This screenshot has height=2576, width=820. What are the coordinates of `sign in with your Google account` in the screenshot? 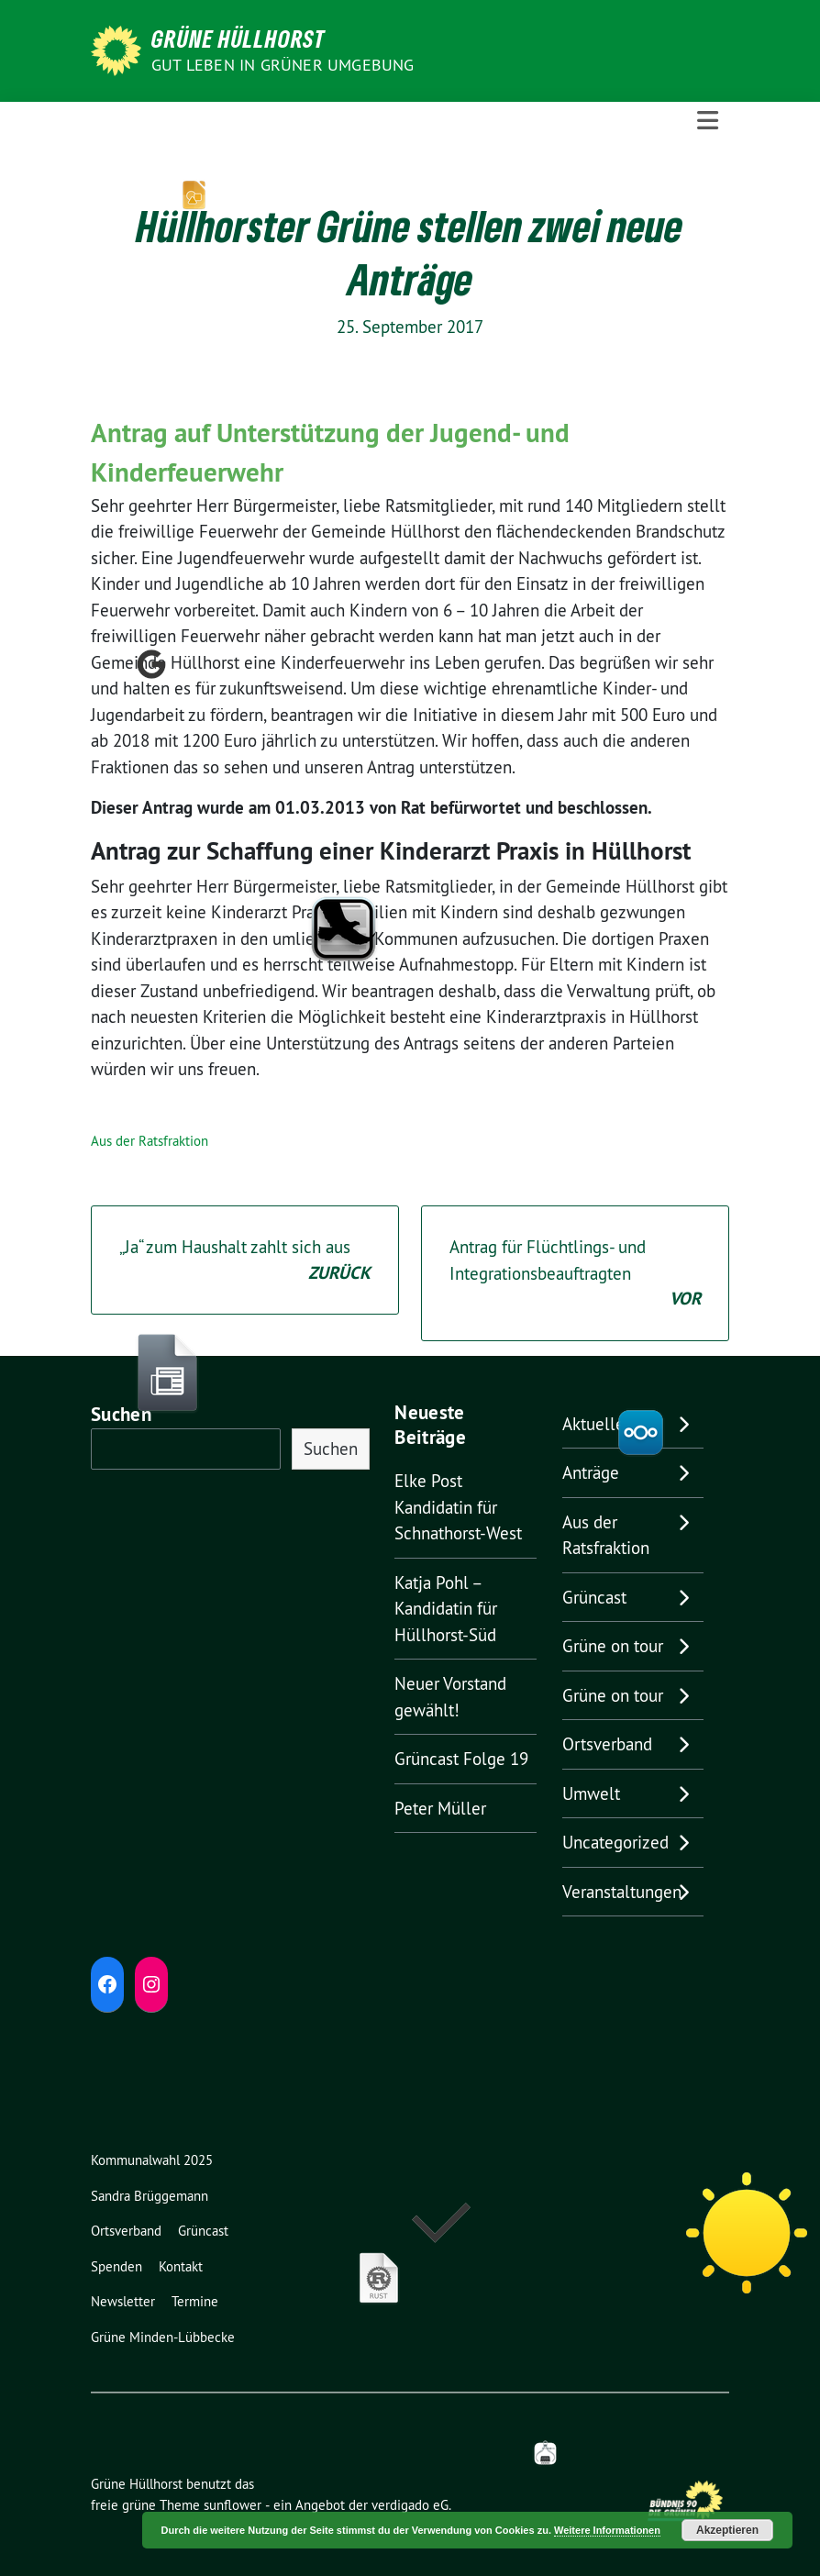 It's located at (151, 664).